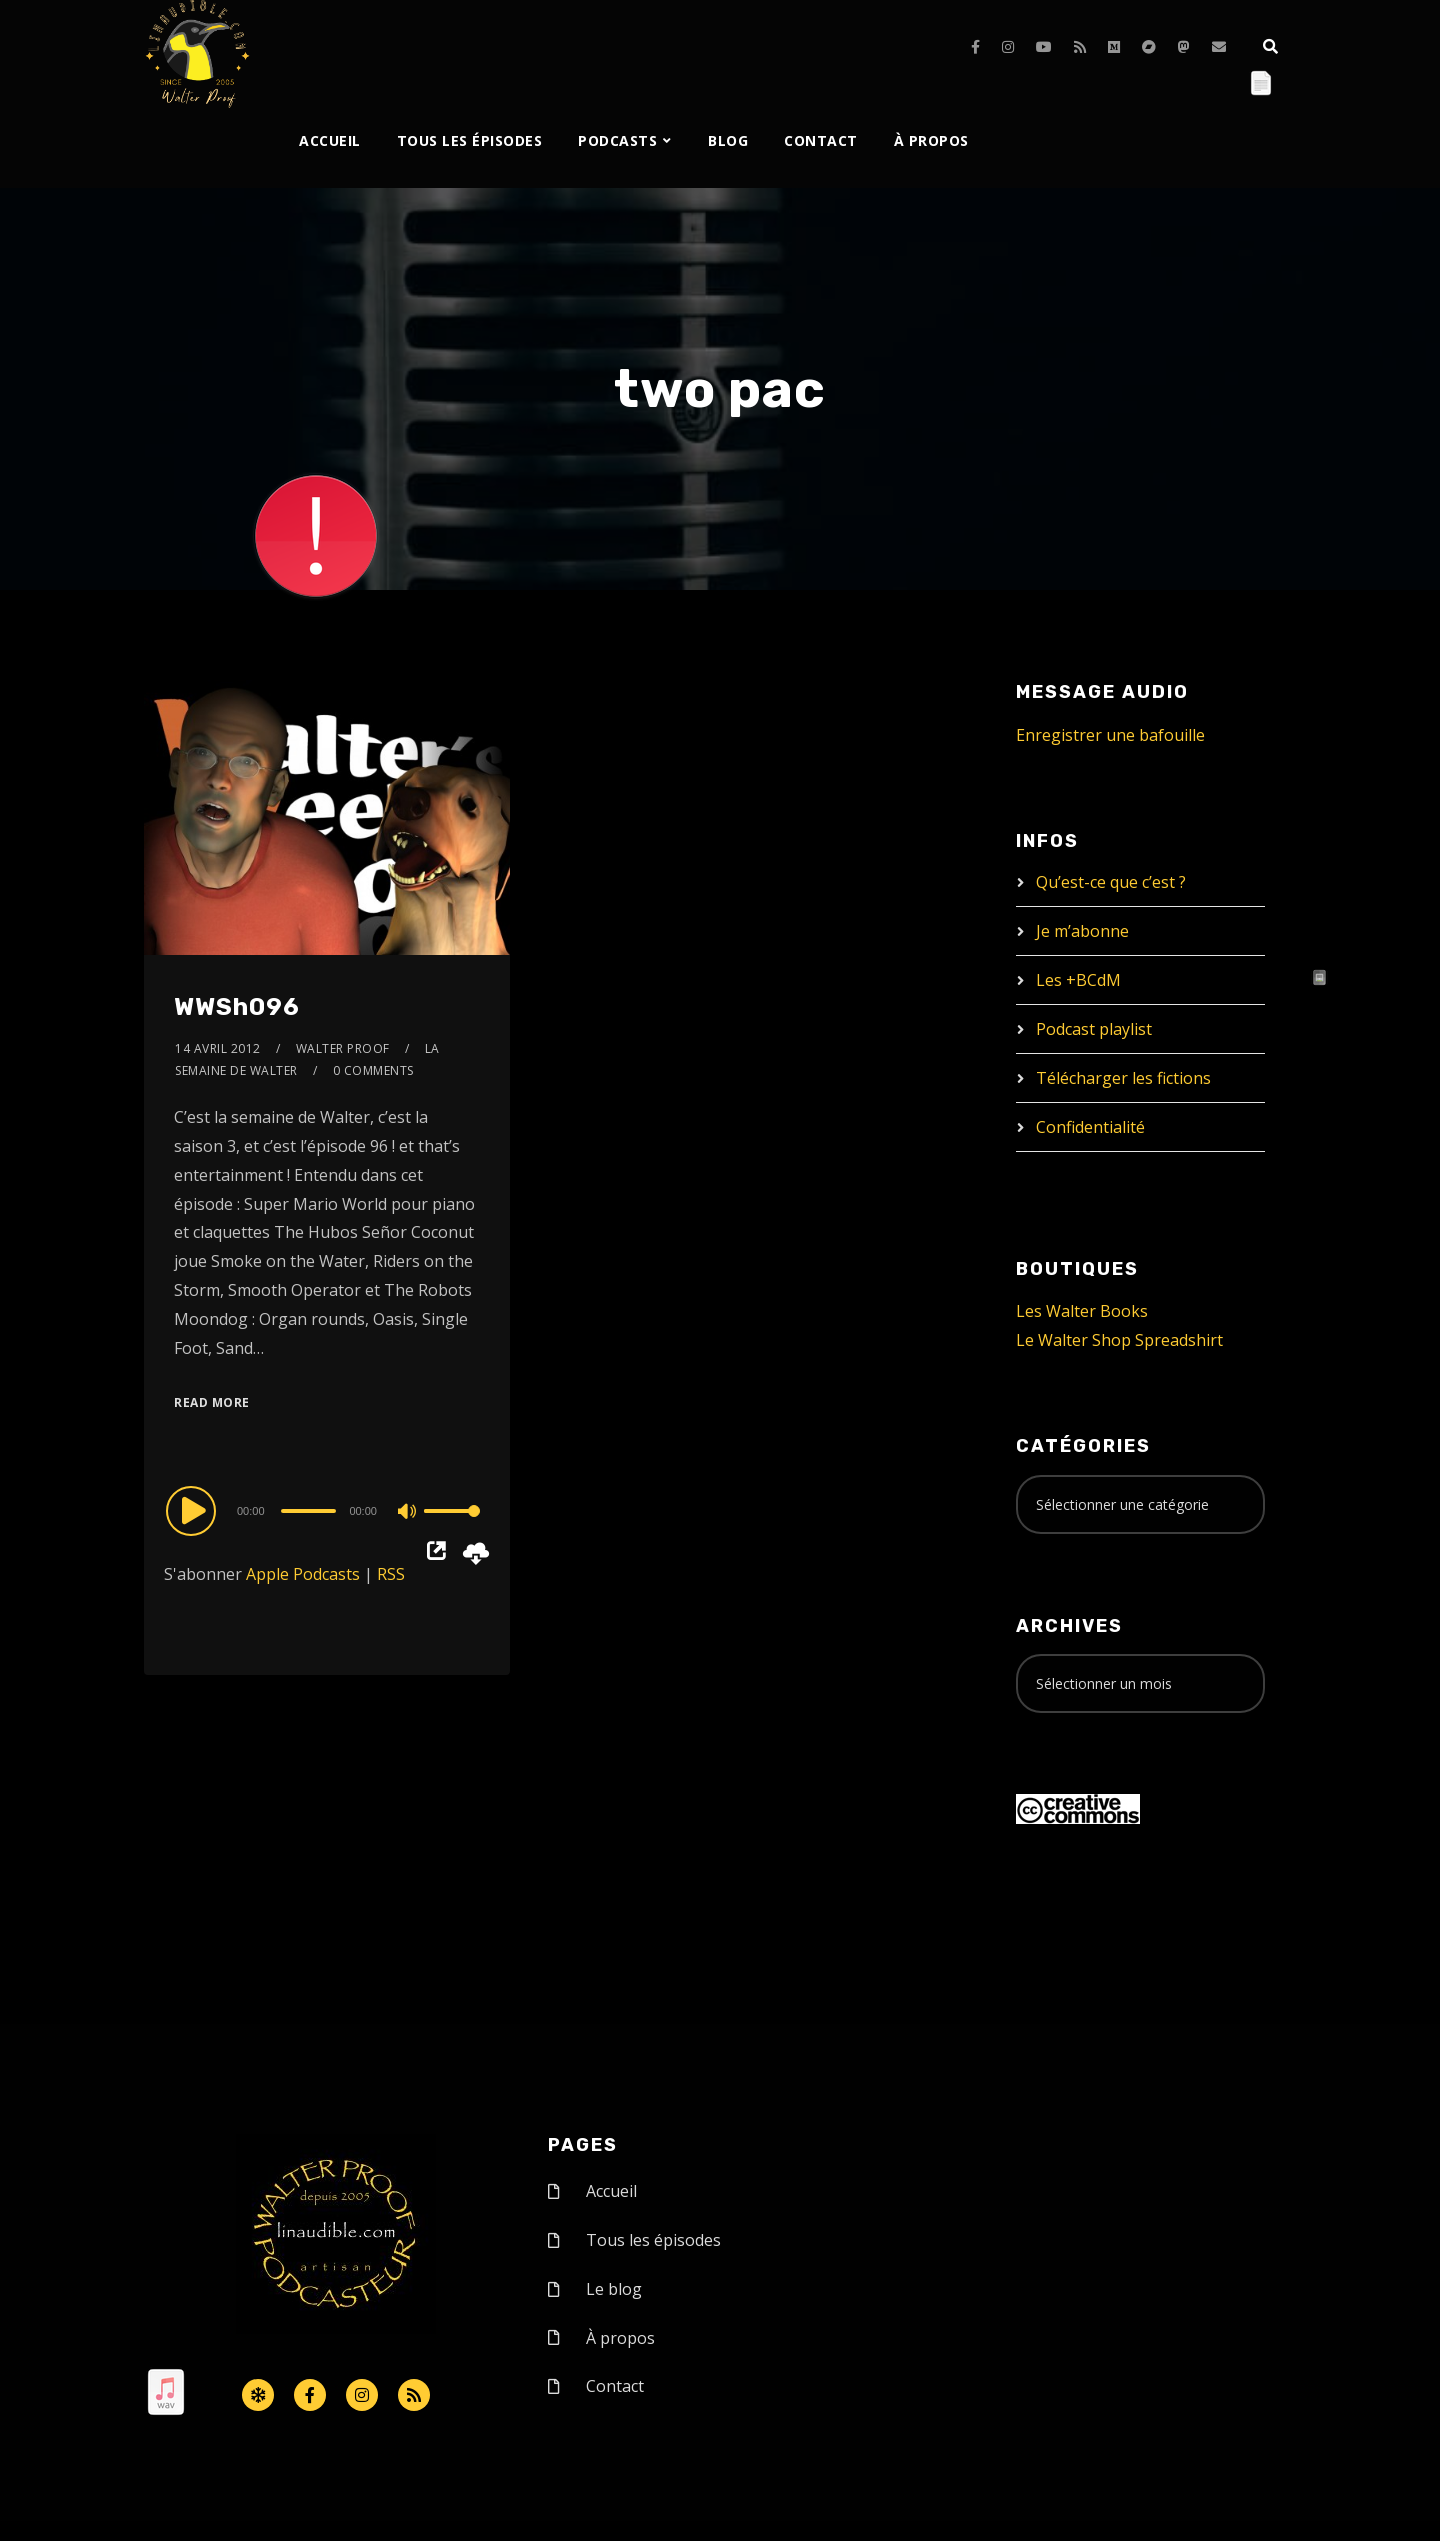 This screenshot has width=1440, height=2541. What do you see at coordinates (1261, 83) in the screenshot?
I see `a windows ini configuration file associated with wine` at bounding box center [1261, 83].